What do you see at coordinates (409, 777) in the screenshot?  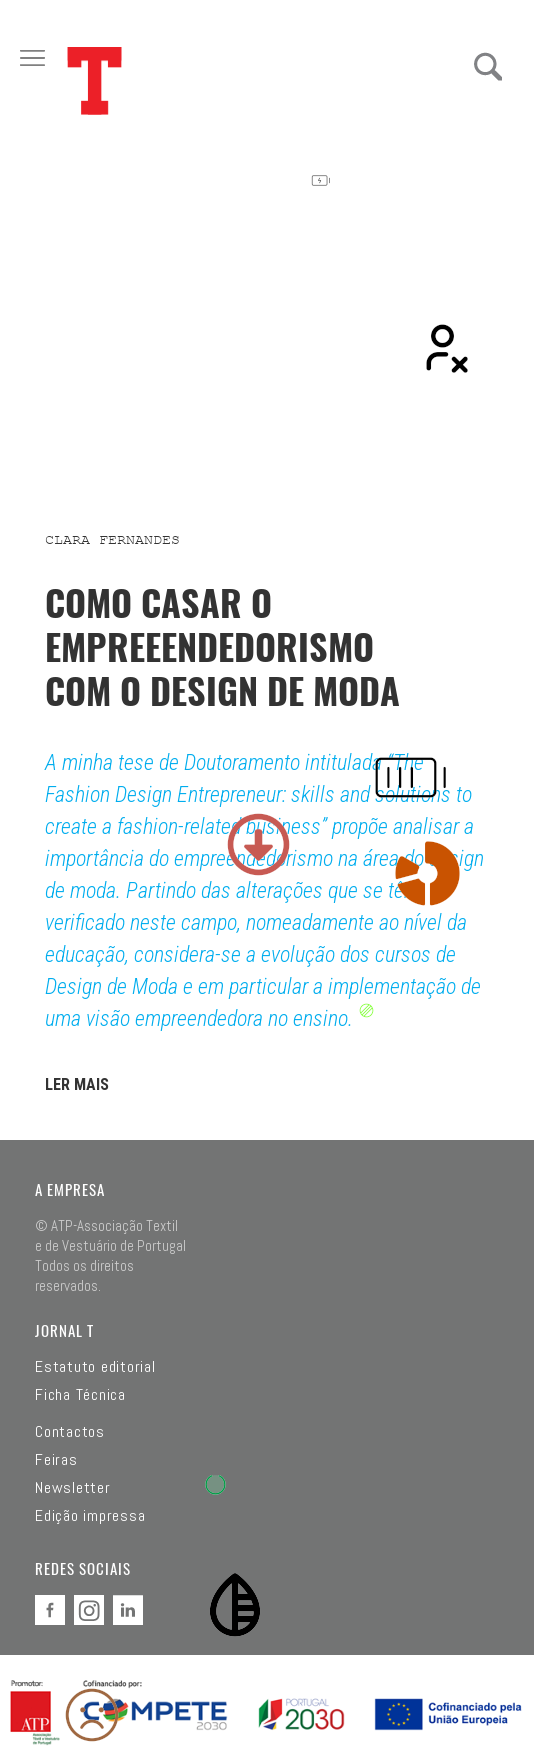 I see `indicates battery is well charged` at bounding box center [409, 777].